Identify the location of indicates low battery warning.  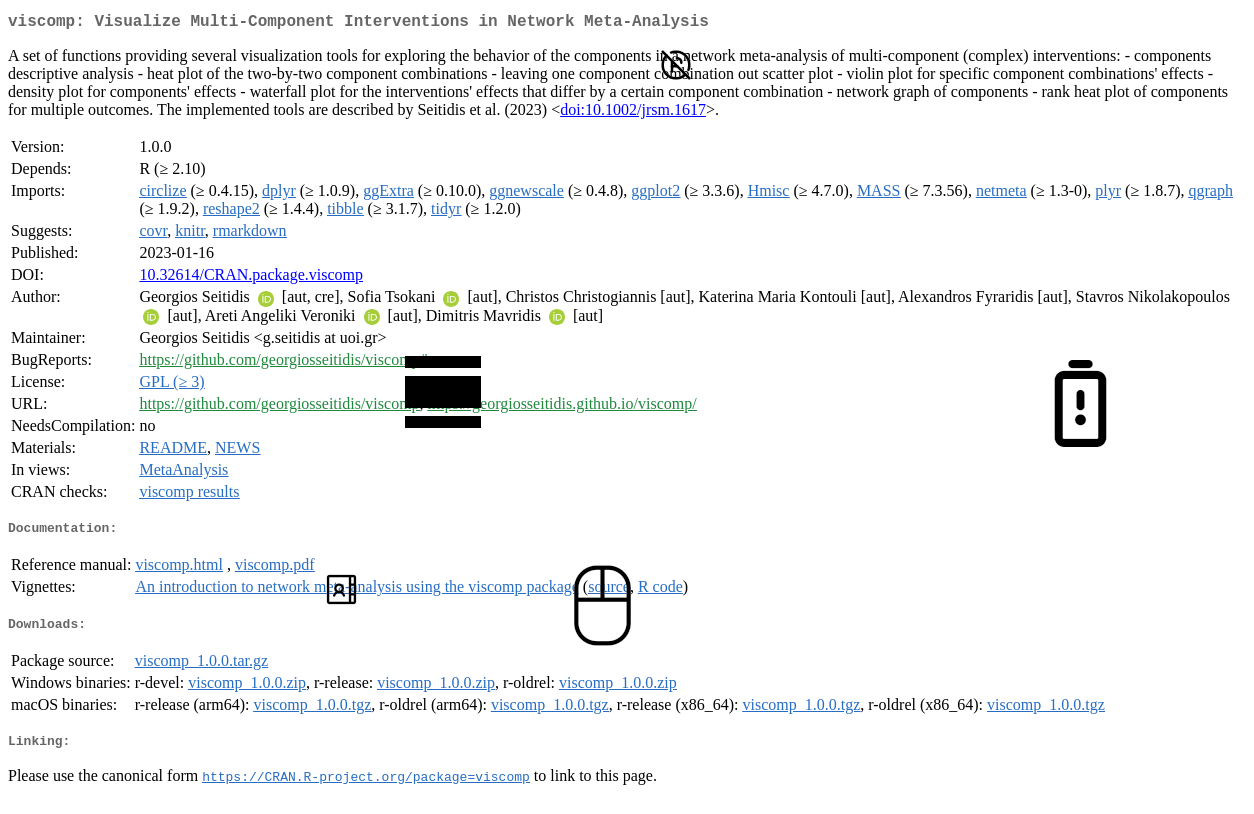
(1080, 403).